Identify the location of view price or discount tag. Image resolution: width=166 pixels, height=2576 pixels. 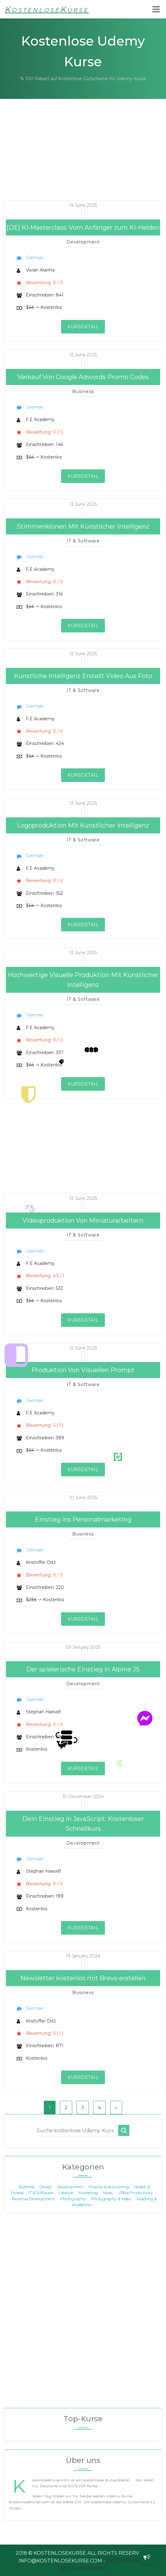
(61, 1061).